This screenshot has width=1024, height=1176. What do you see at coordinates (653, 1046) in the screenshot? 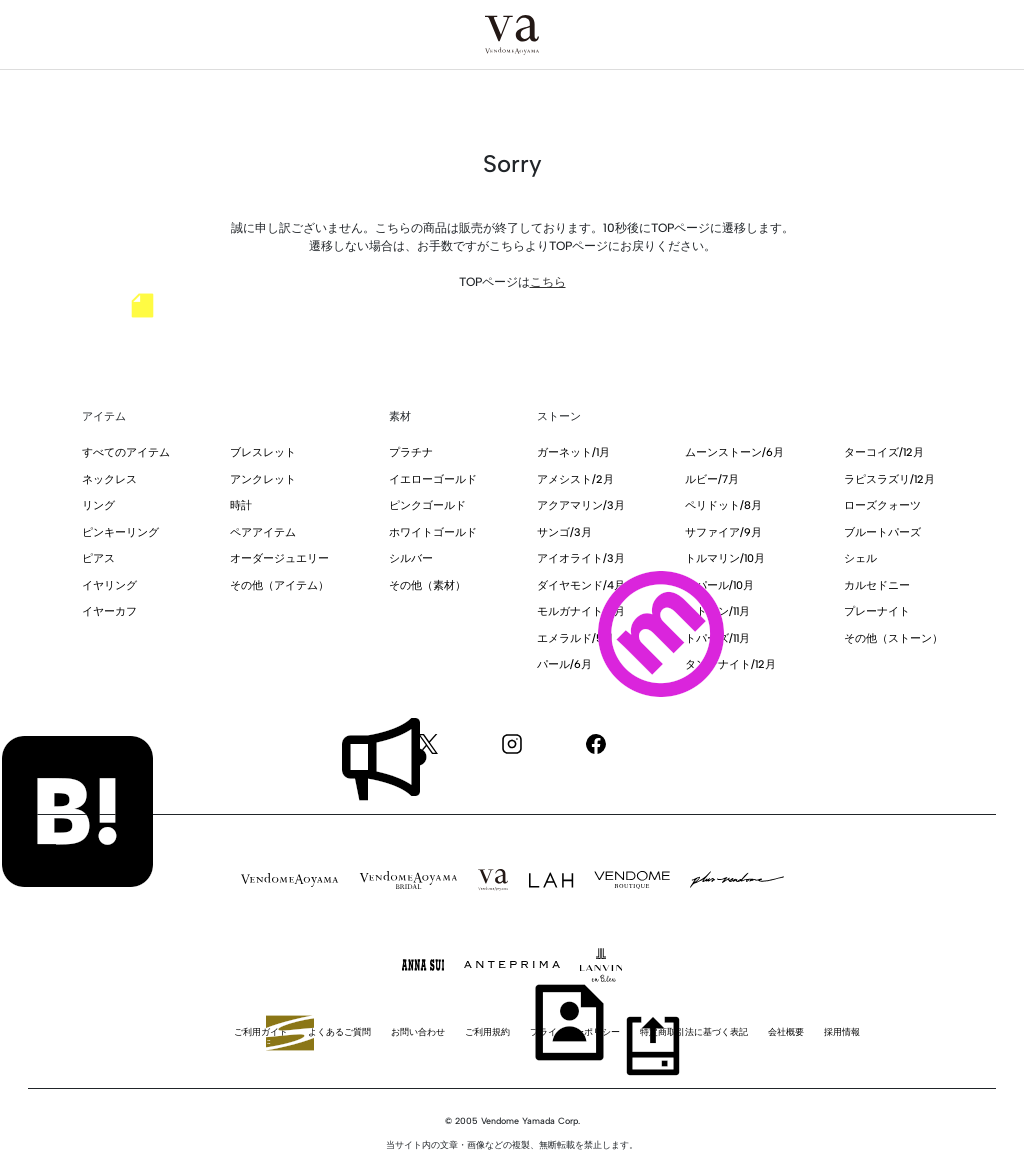
I see `uninstall an application` at bounding box center [653, 1046].